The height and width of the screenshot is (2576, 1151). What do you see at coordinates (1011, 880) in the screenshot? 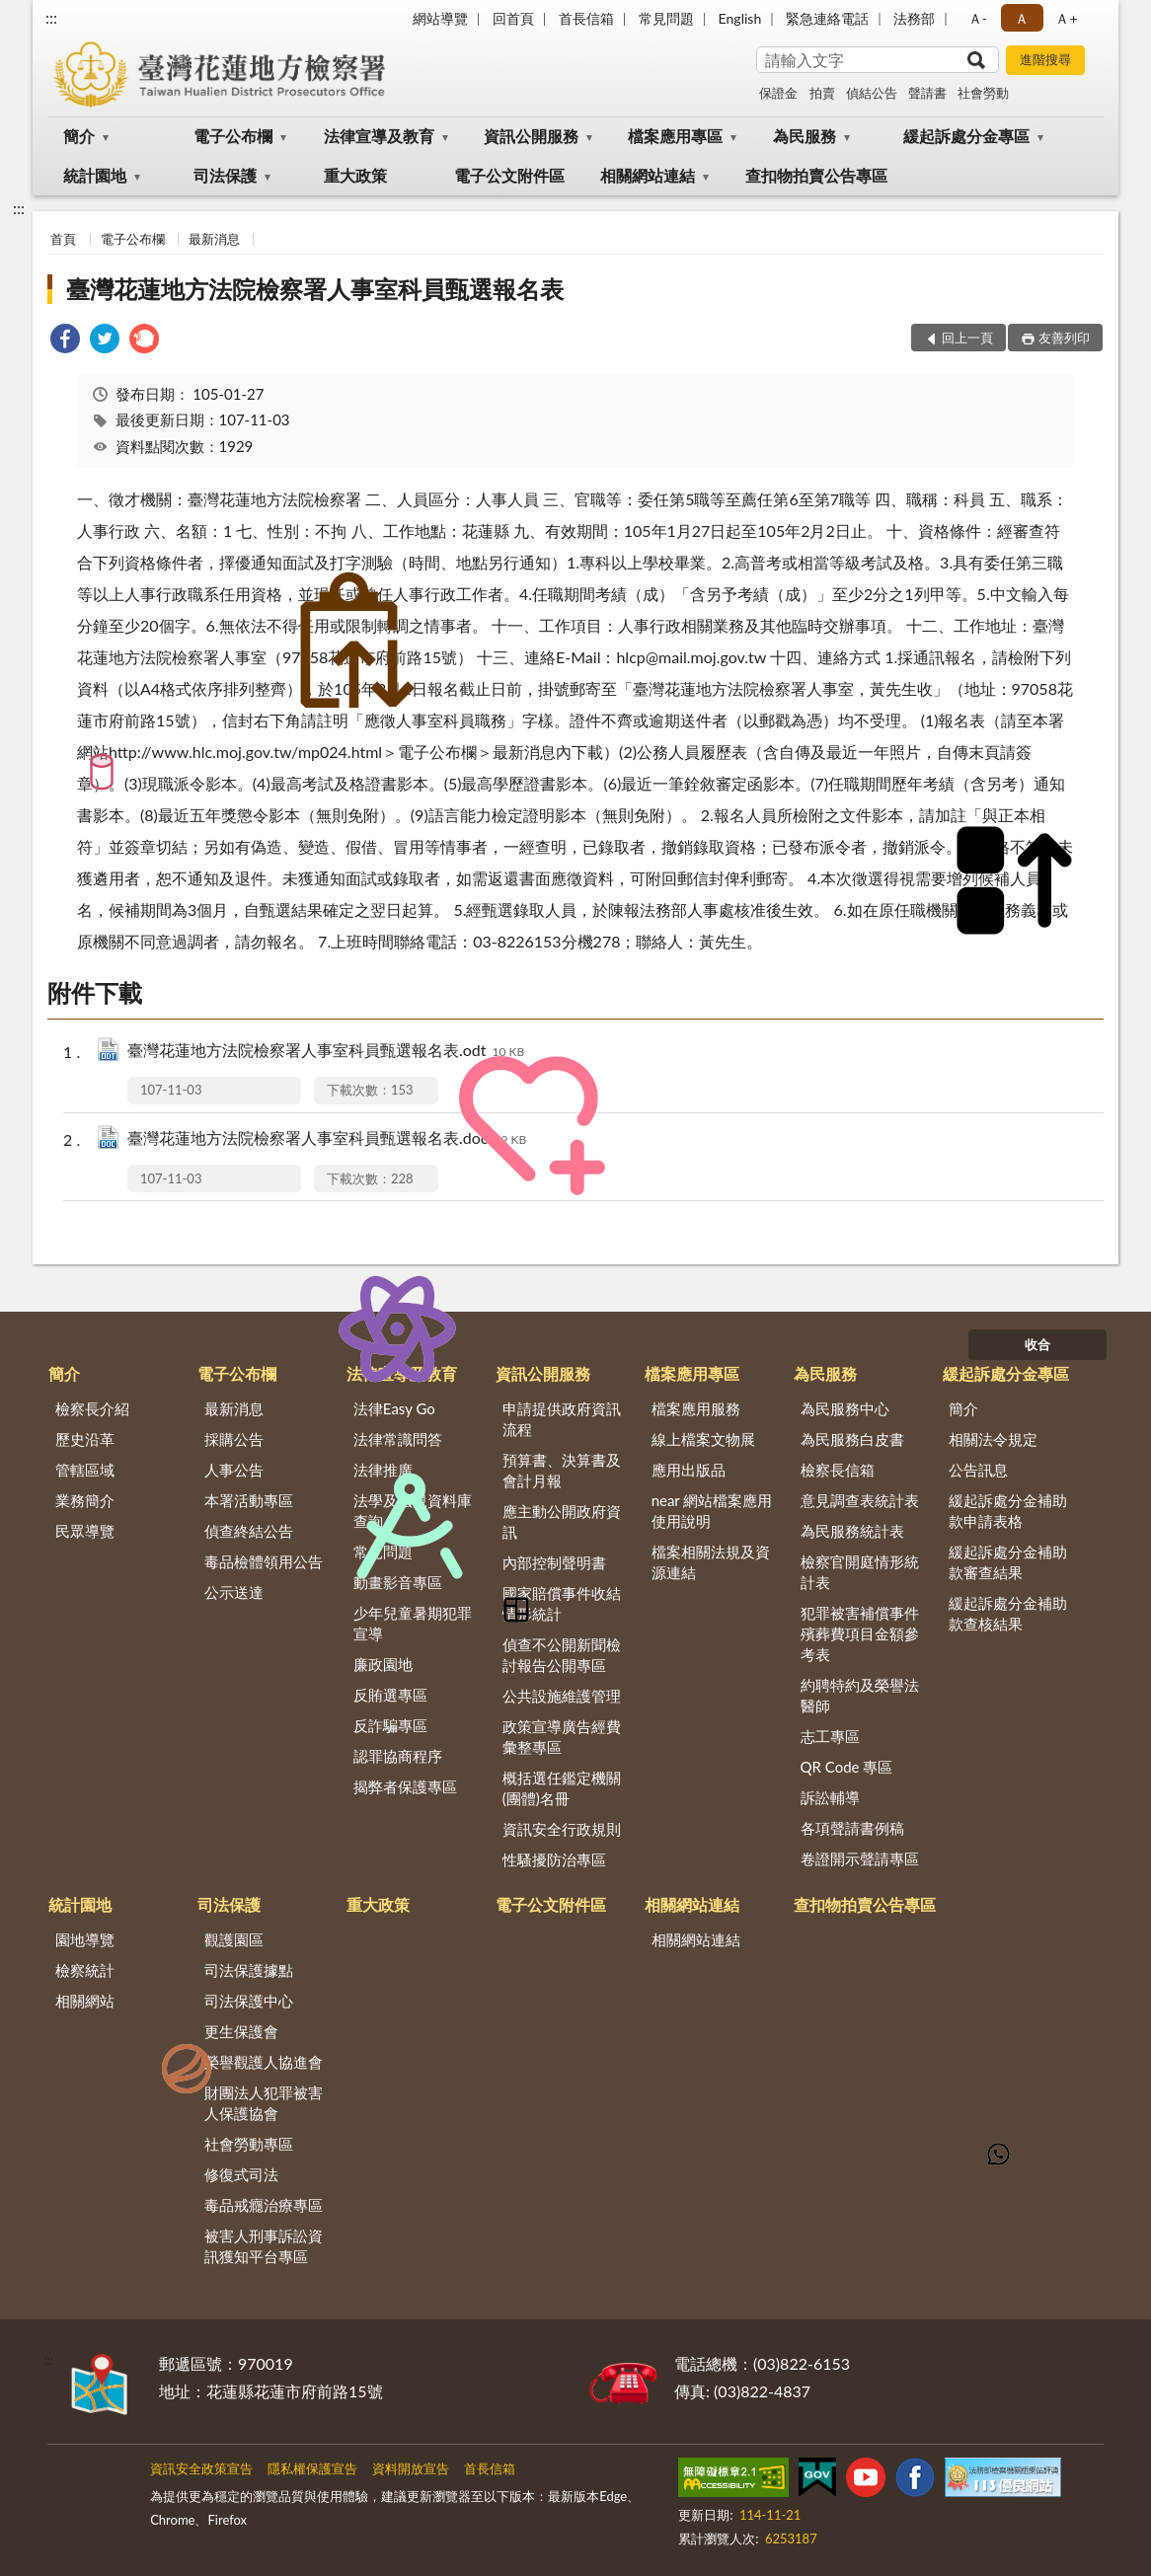
I see `sort items in ascending order` at bounding box center [1011, 880].